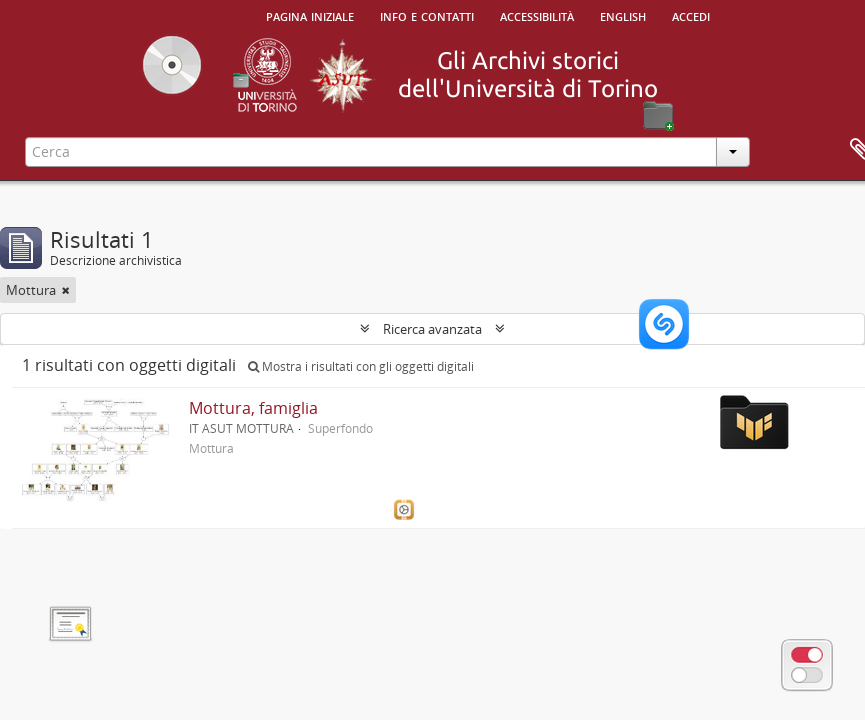  I want to click on folder for ASUS TUF gaming files or applications, so click(754, 424).